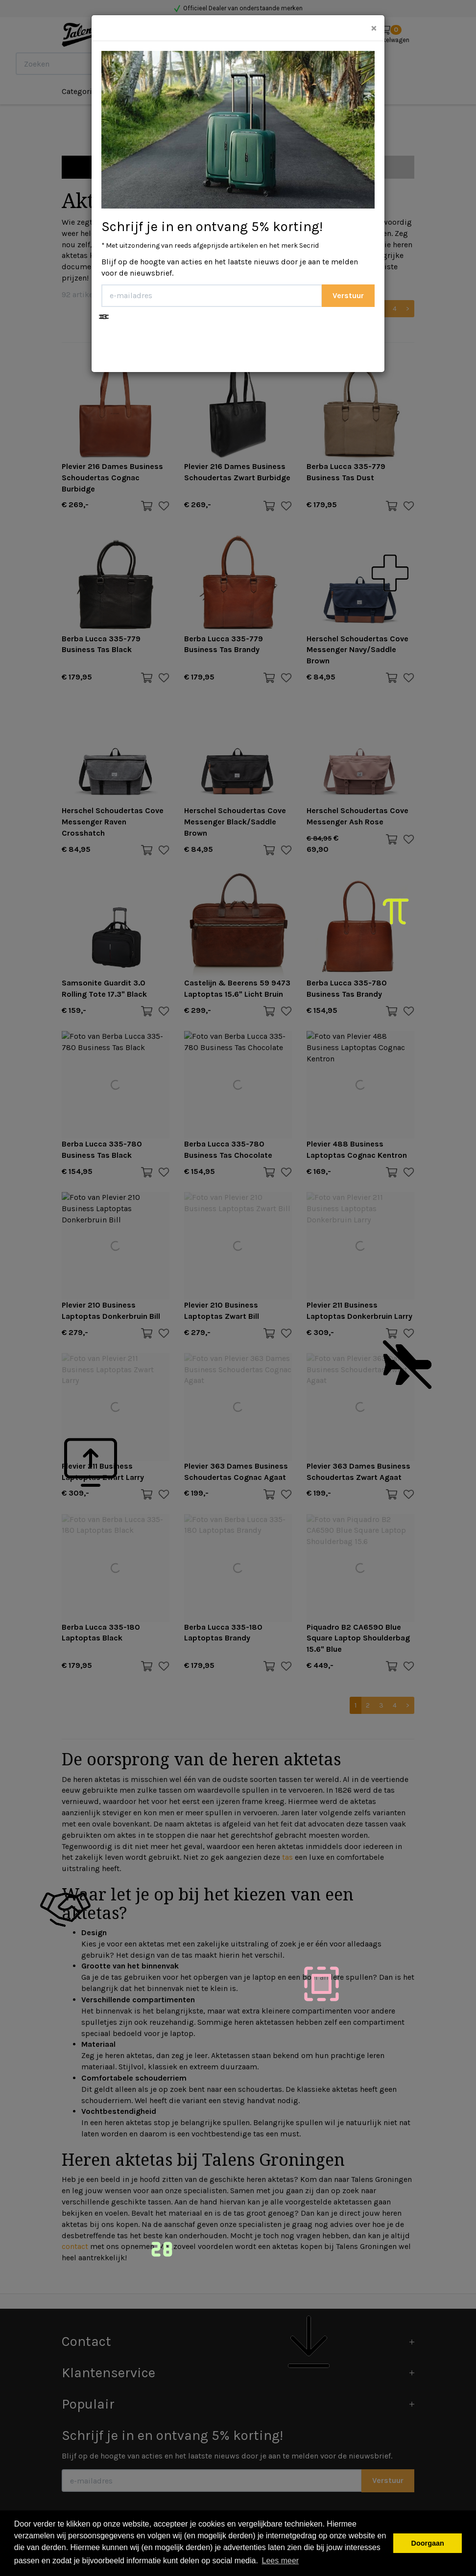  Describe the element at coordinates (407, 1364) in the screenshot. I see `airplane mode is disabled` at that location.